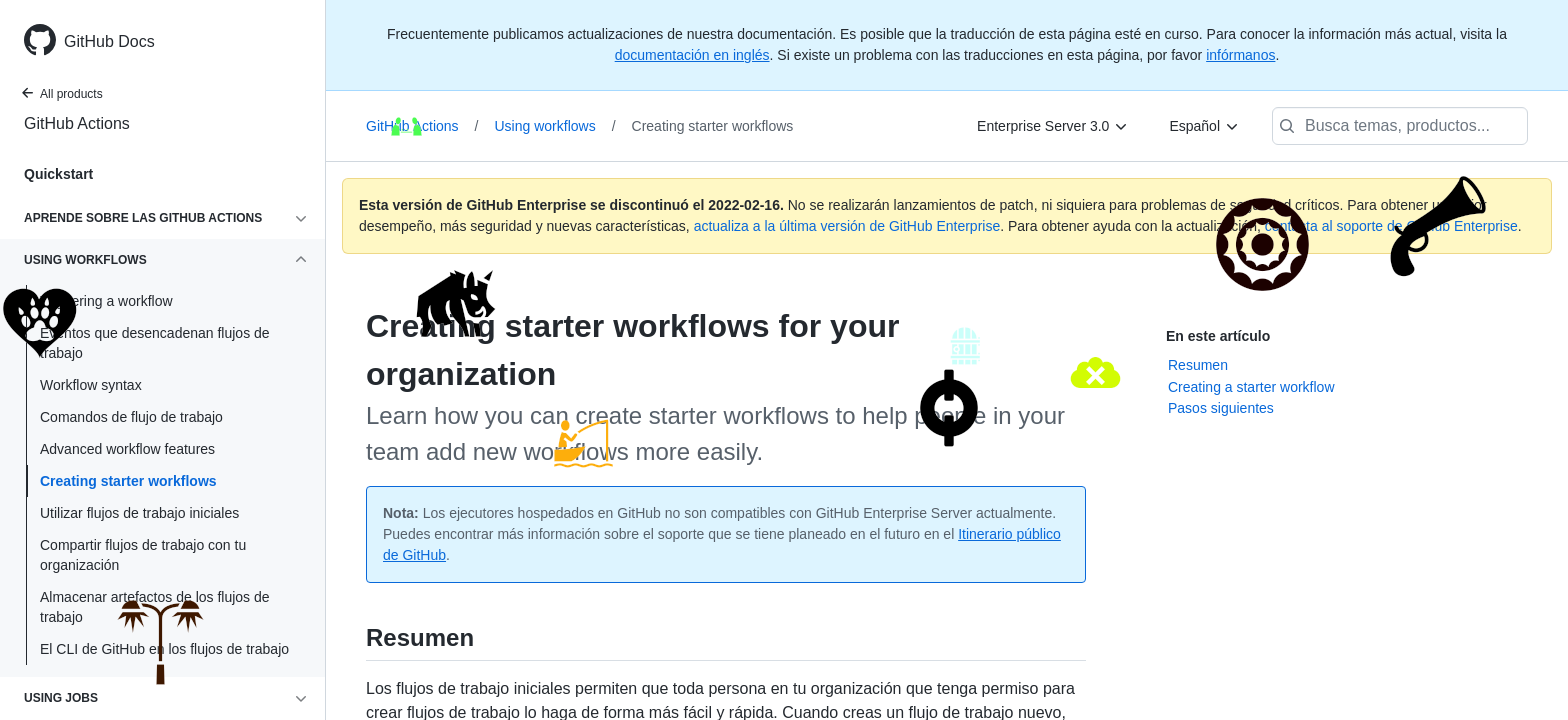 The width and height of the screenshot is (1568, 720). I want to click on select laser gun weapon in game, so click(949, 408).